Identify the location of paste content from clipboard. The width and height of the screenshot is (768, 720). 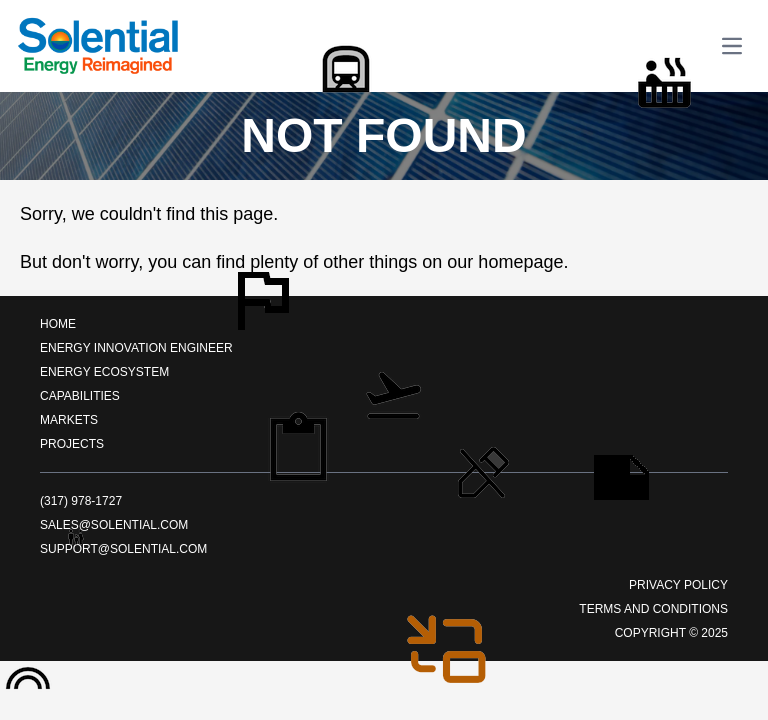
(298, 449).